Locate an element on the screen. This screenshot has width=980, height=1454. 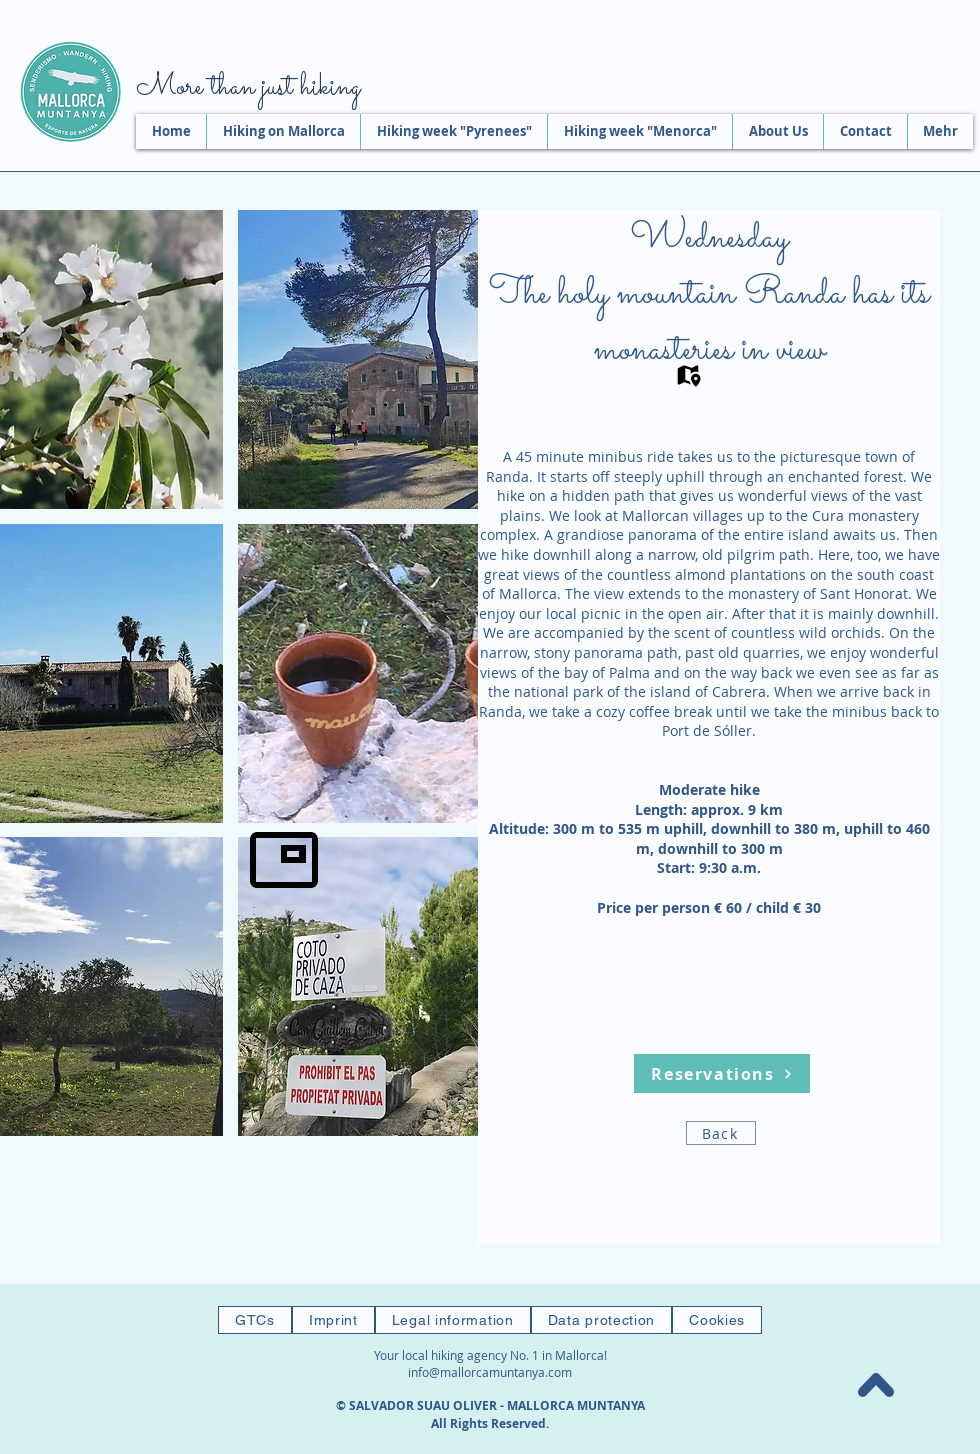
view map with pinned location is located at coordinates (688, 375).